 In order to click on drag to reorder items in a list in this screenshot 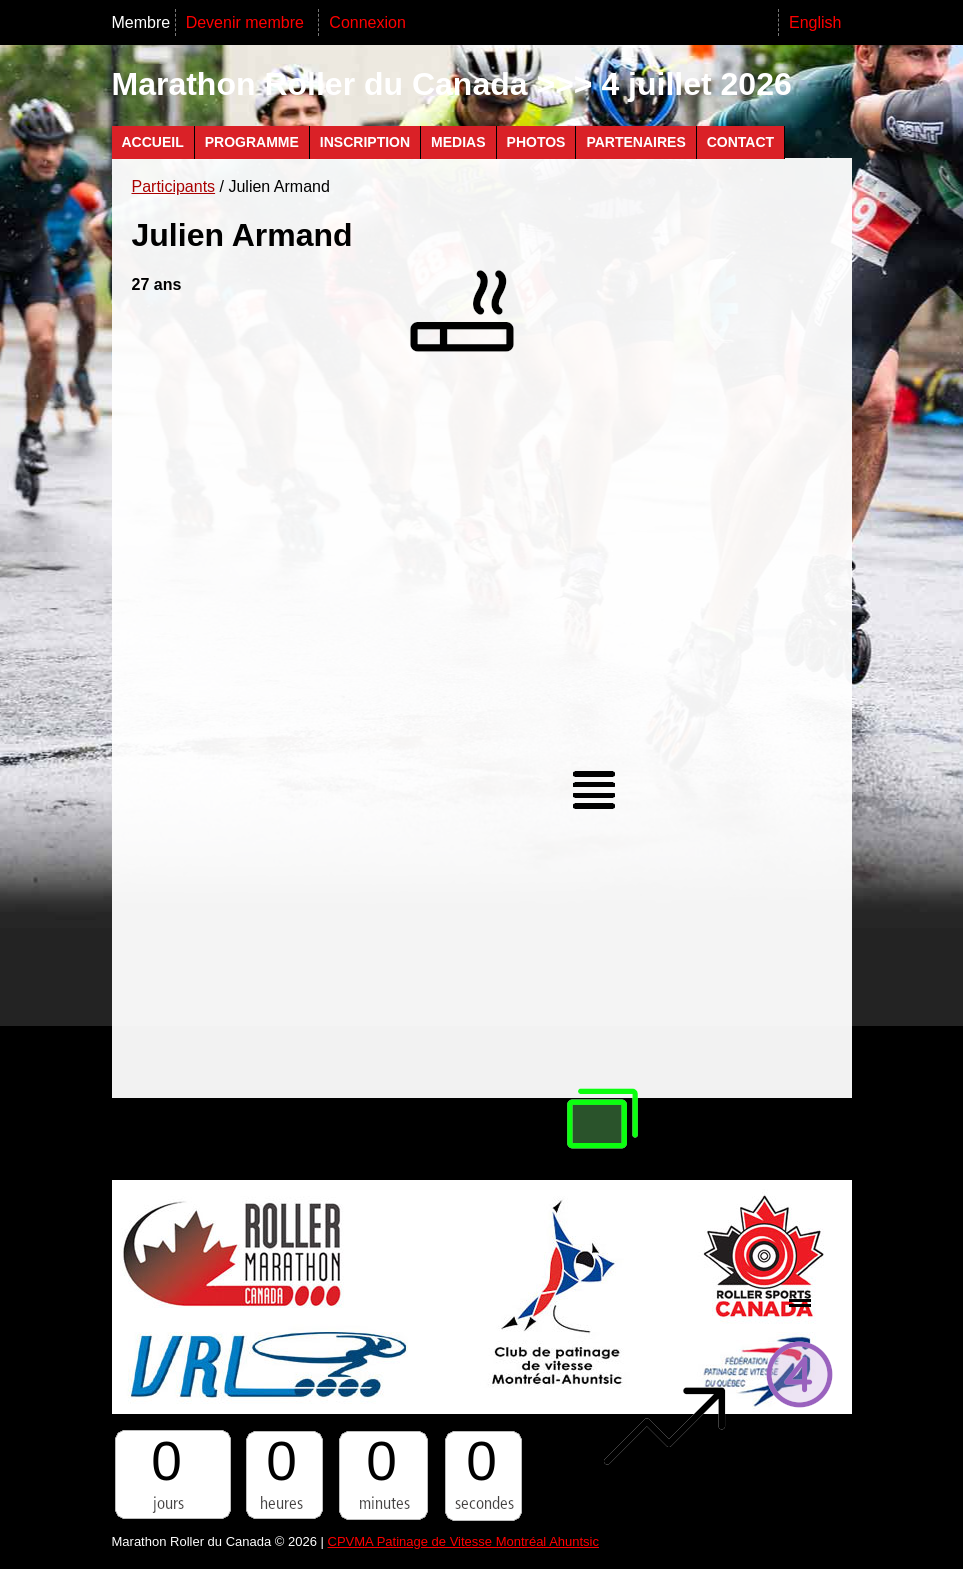, I will do `click(800, 1303)`.